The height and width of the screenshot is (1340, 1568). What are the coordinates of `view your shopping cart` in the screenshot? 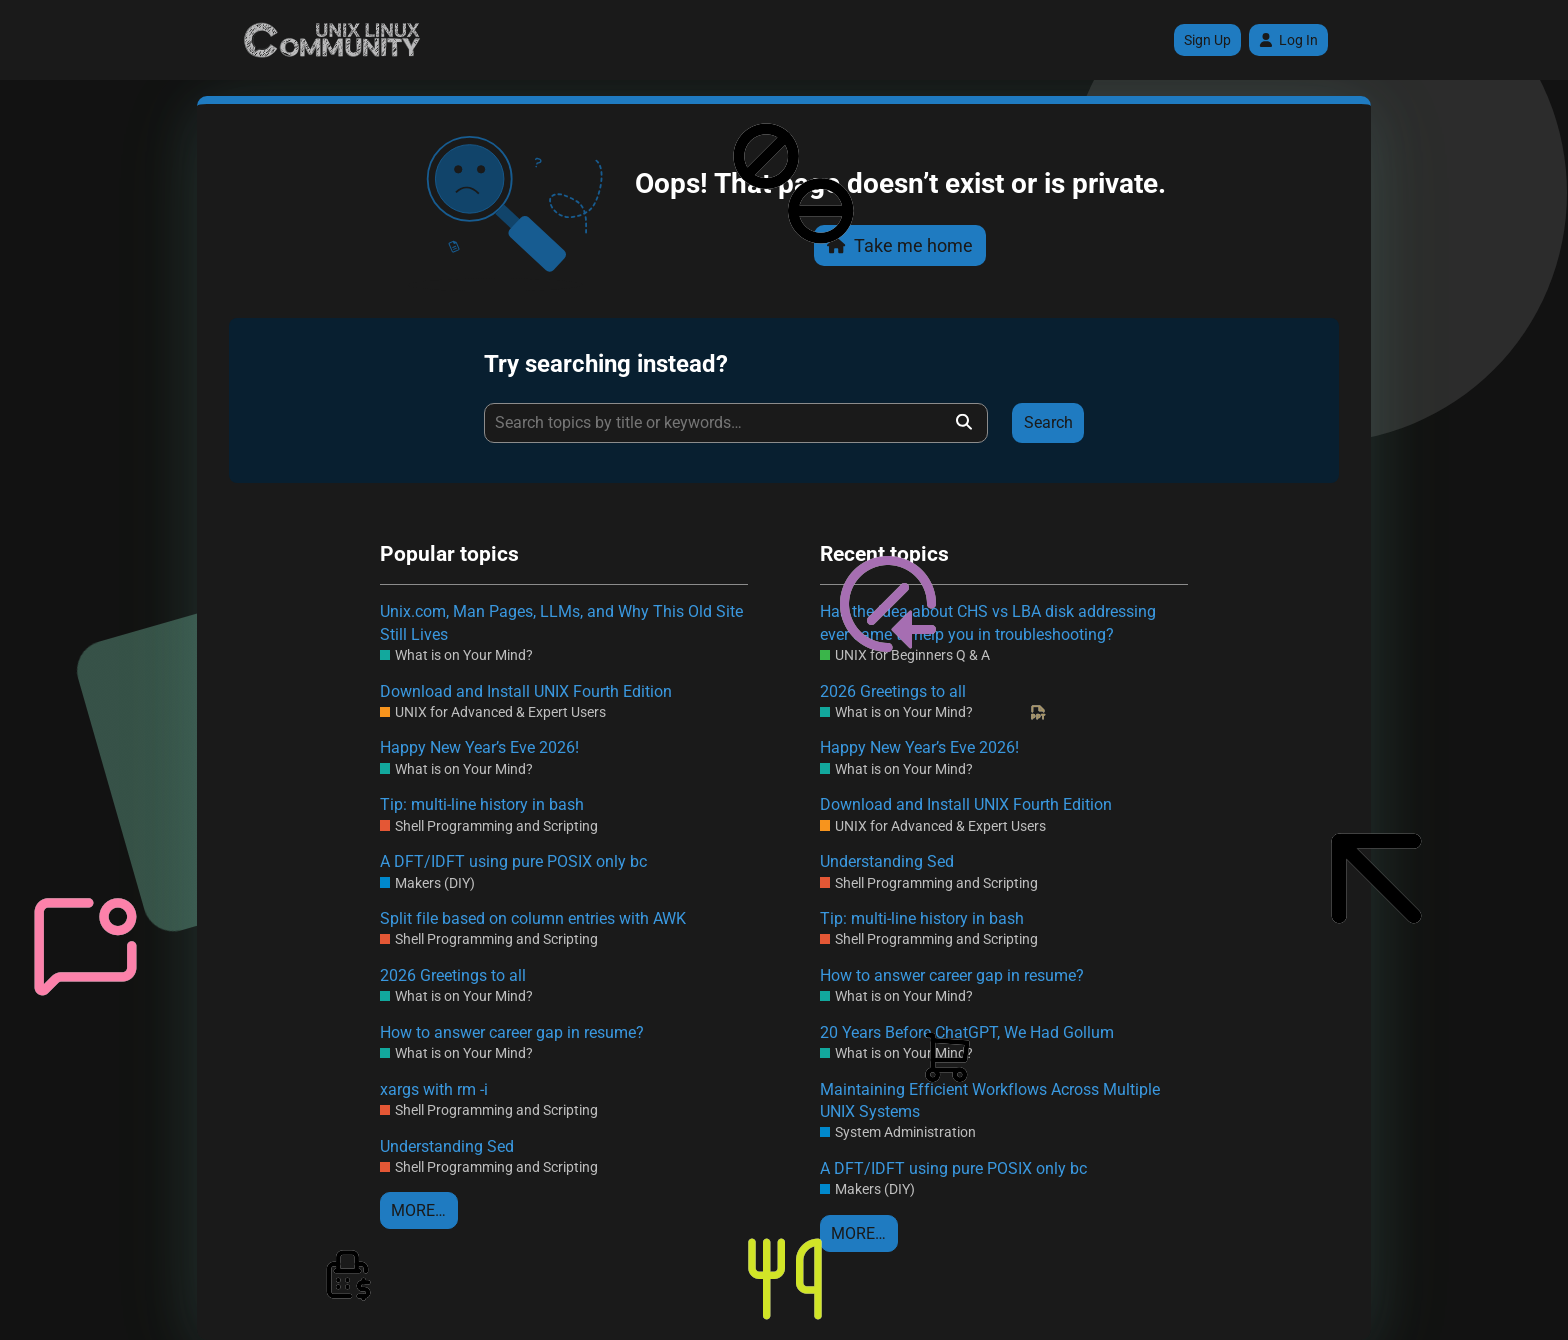 It's located at (947, 1057).